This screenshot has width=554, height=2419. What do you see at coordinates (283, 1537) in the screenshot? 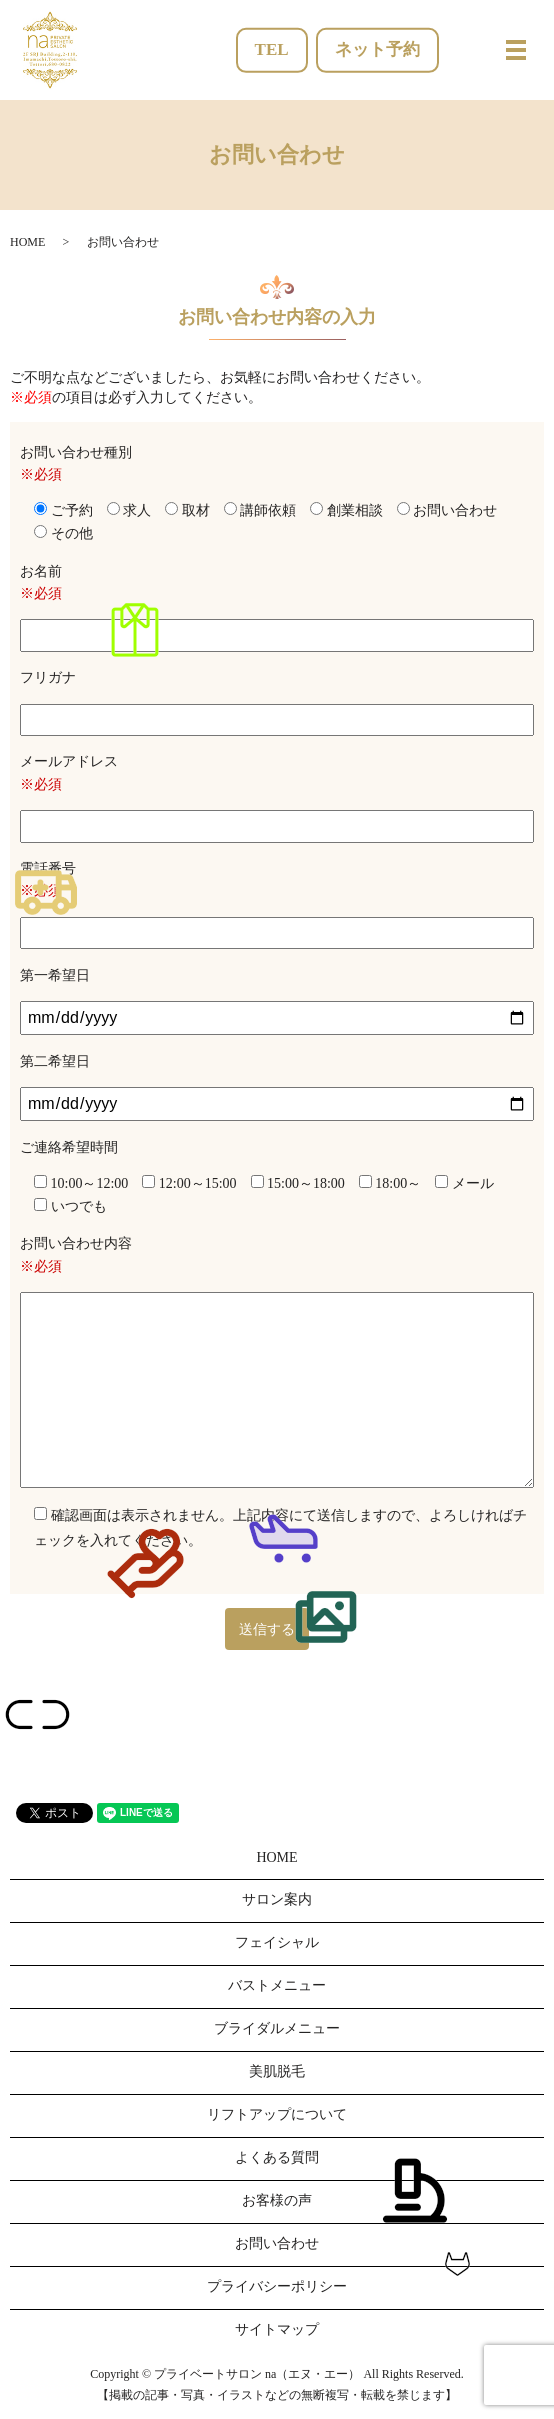
I see `airplane taxiing on the ground` at bounding box center [283, 1537].